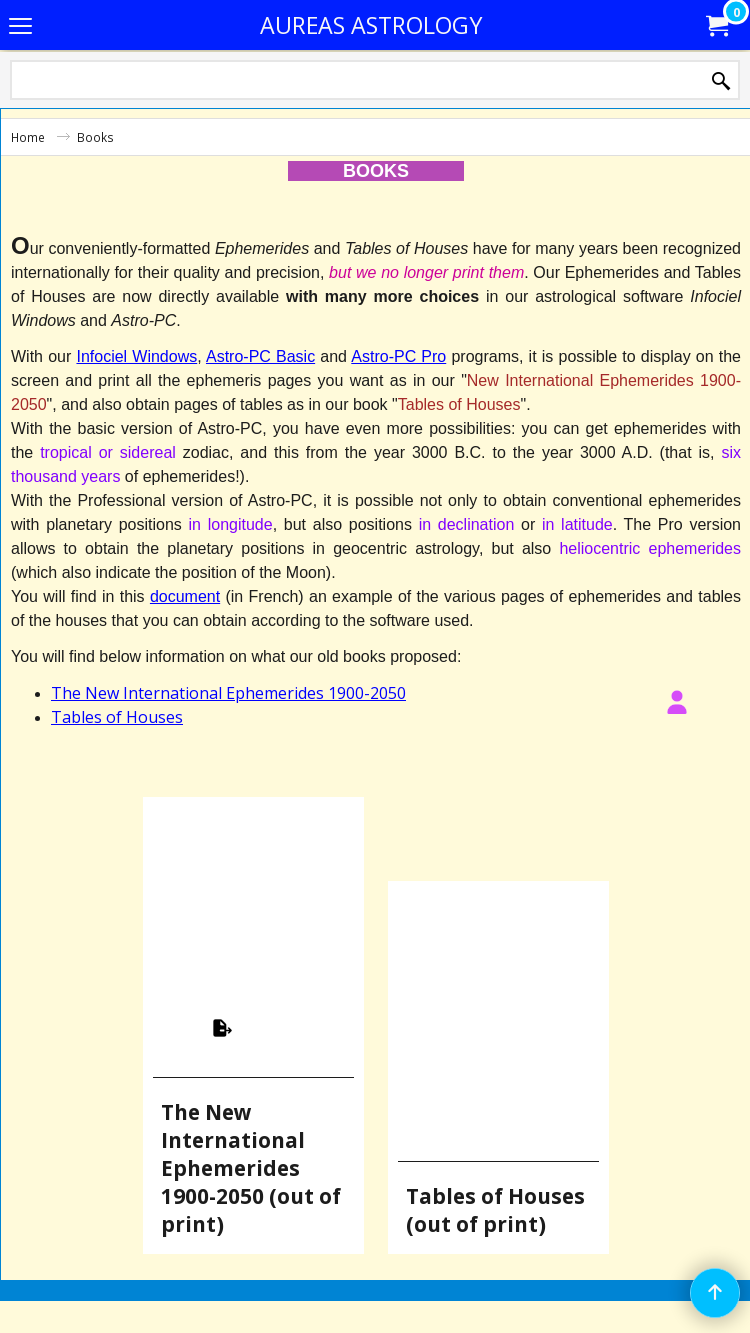 This screenshot has width=750, height=1333. What do you see at coordinates (677, 702) in the screenshot?
I see `view your profile` at bounding box center [677, 702].